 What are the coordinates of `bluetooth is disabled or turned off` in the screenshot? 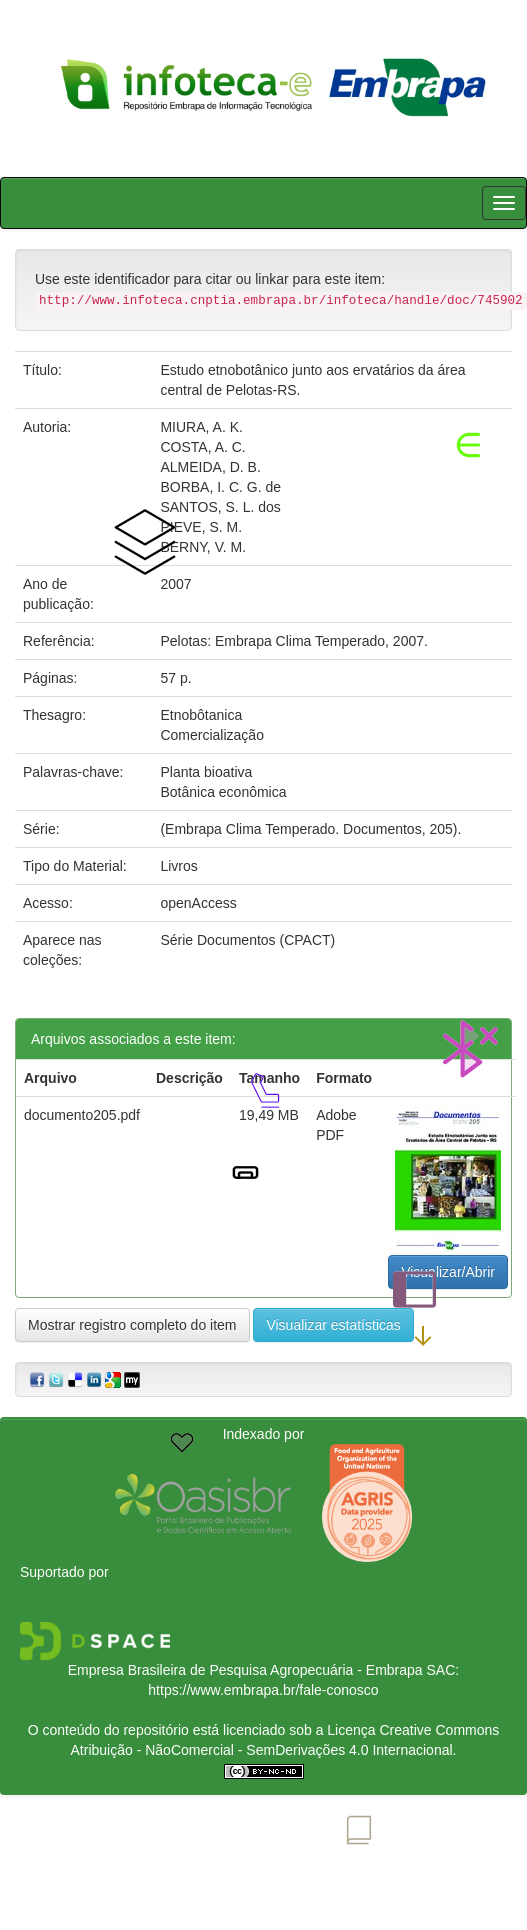 It's located at (467, 1049).